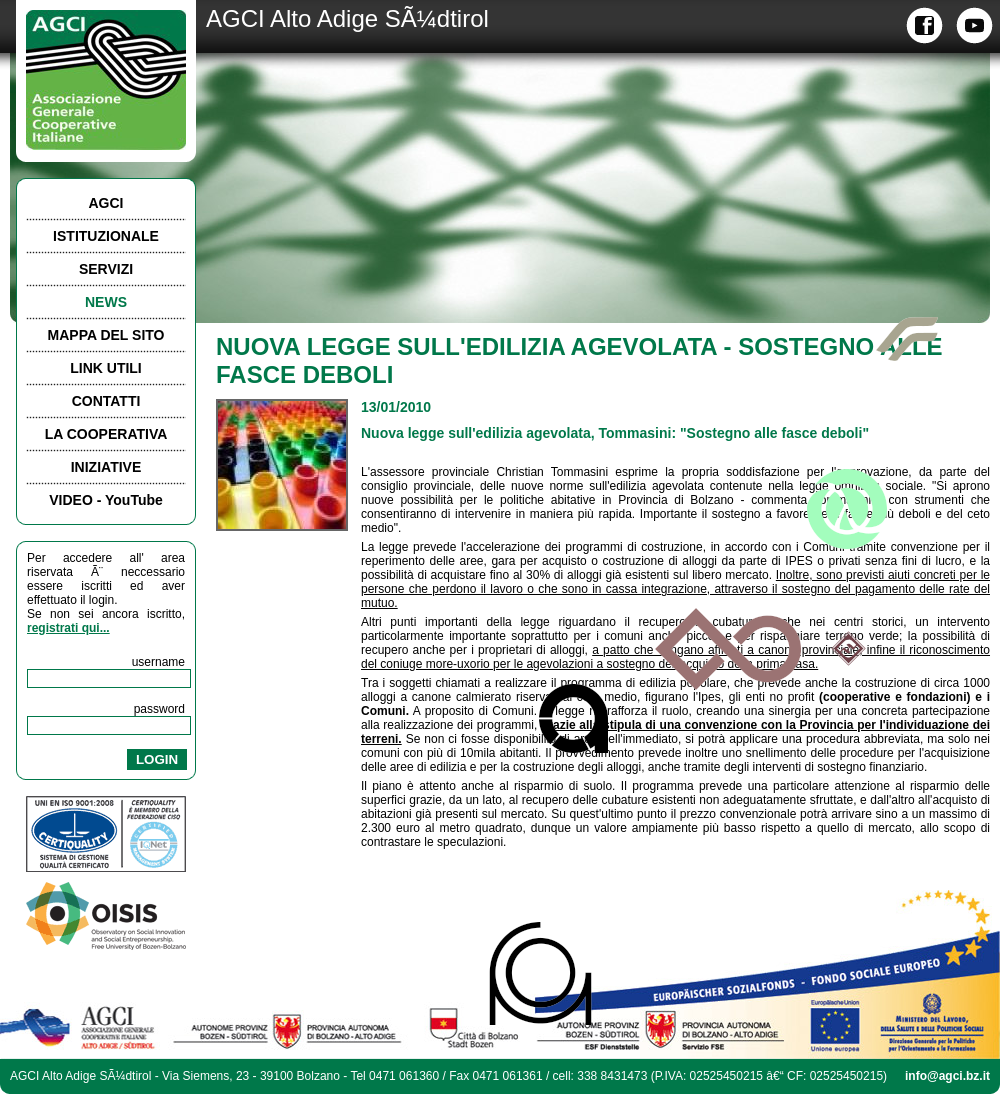  Describe the element at coordinates (907, 339) in the screenshot. I see `Resurrection Remix OS logo` at that location.